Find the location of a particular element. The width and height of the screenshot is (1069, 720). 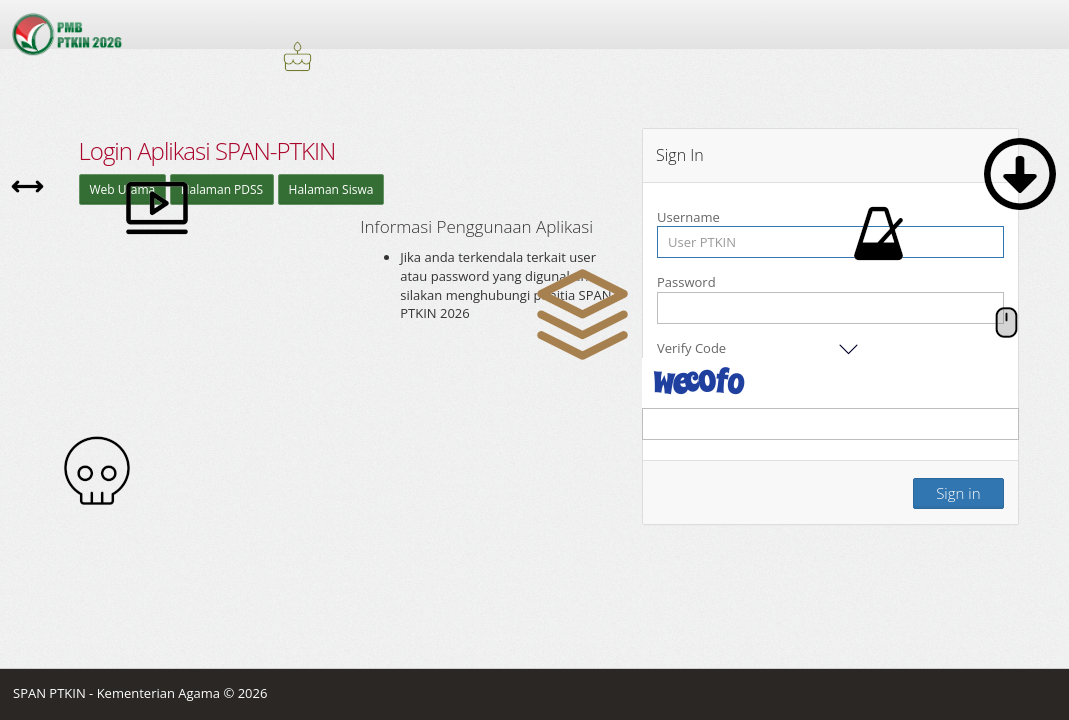

adjust mouse or cursor settings is located at coordinates (1006, 322).